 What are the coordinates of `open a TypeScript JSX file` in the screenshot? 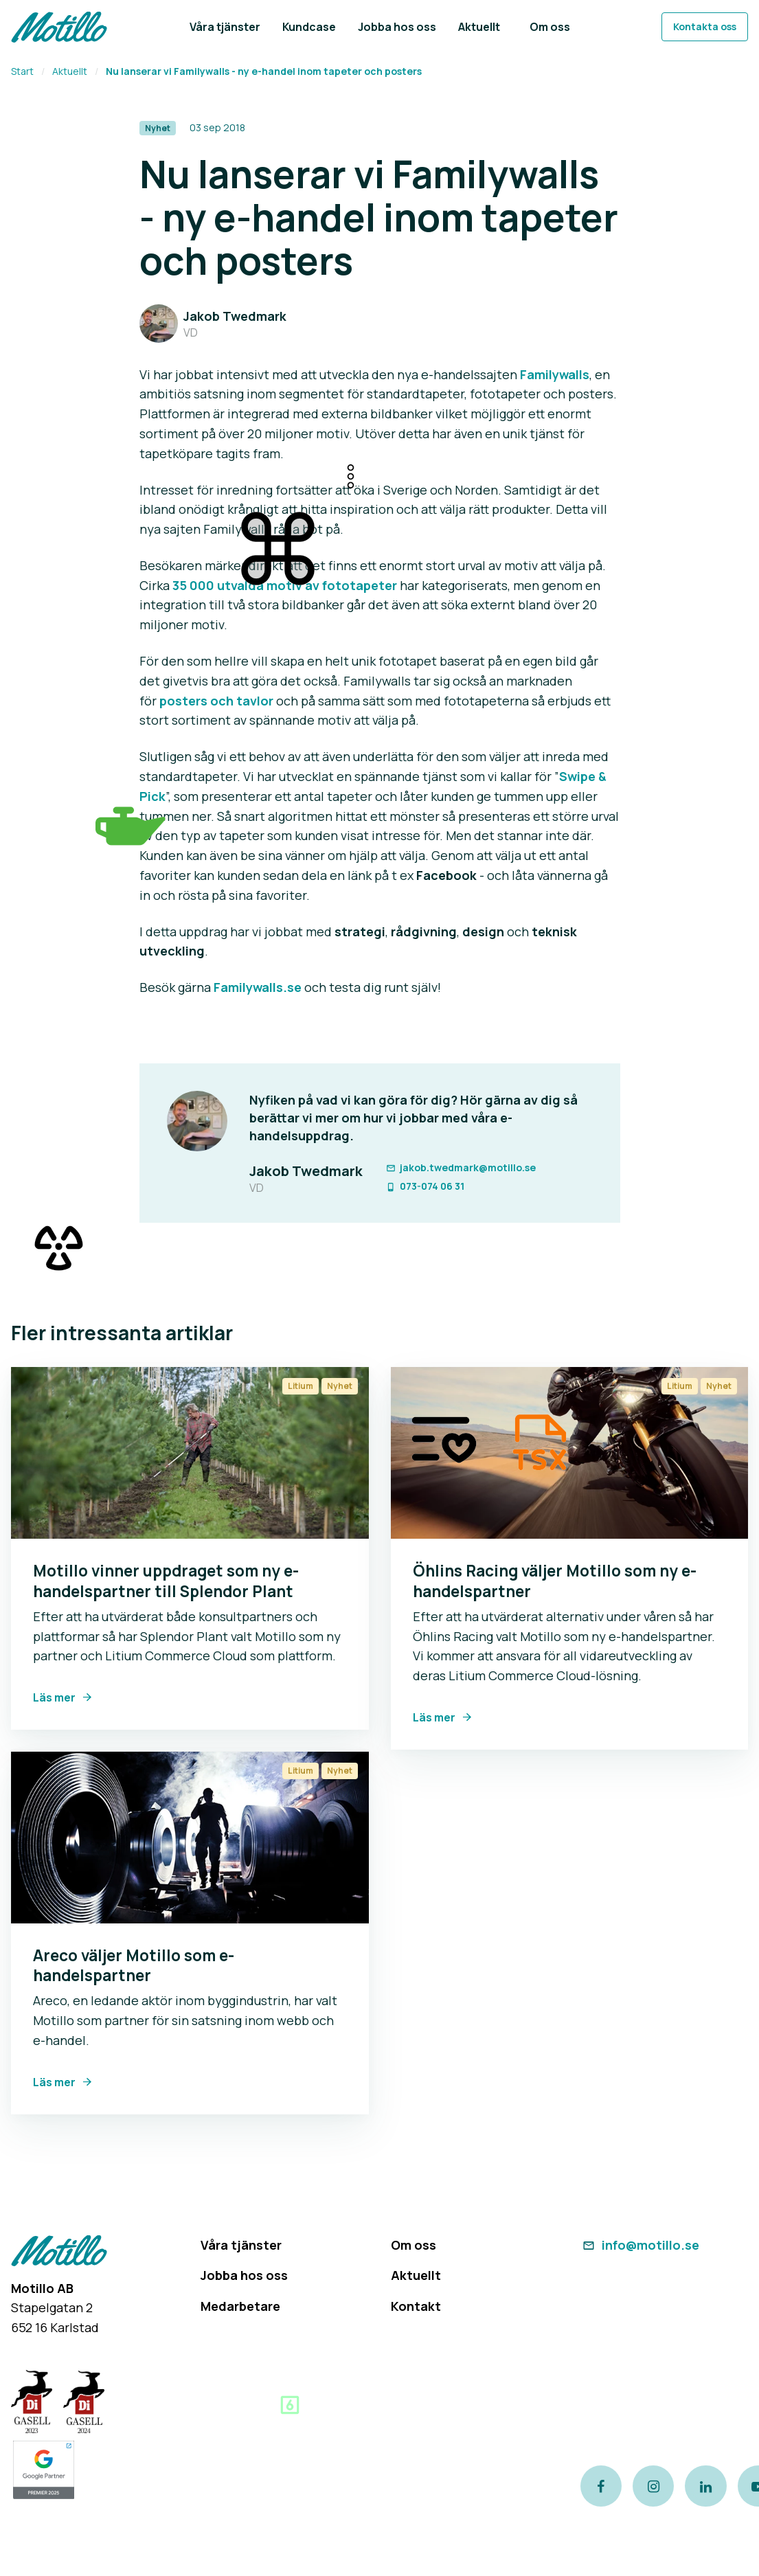 It's located at (541, 1445).